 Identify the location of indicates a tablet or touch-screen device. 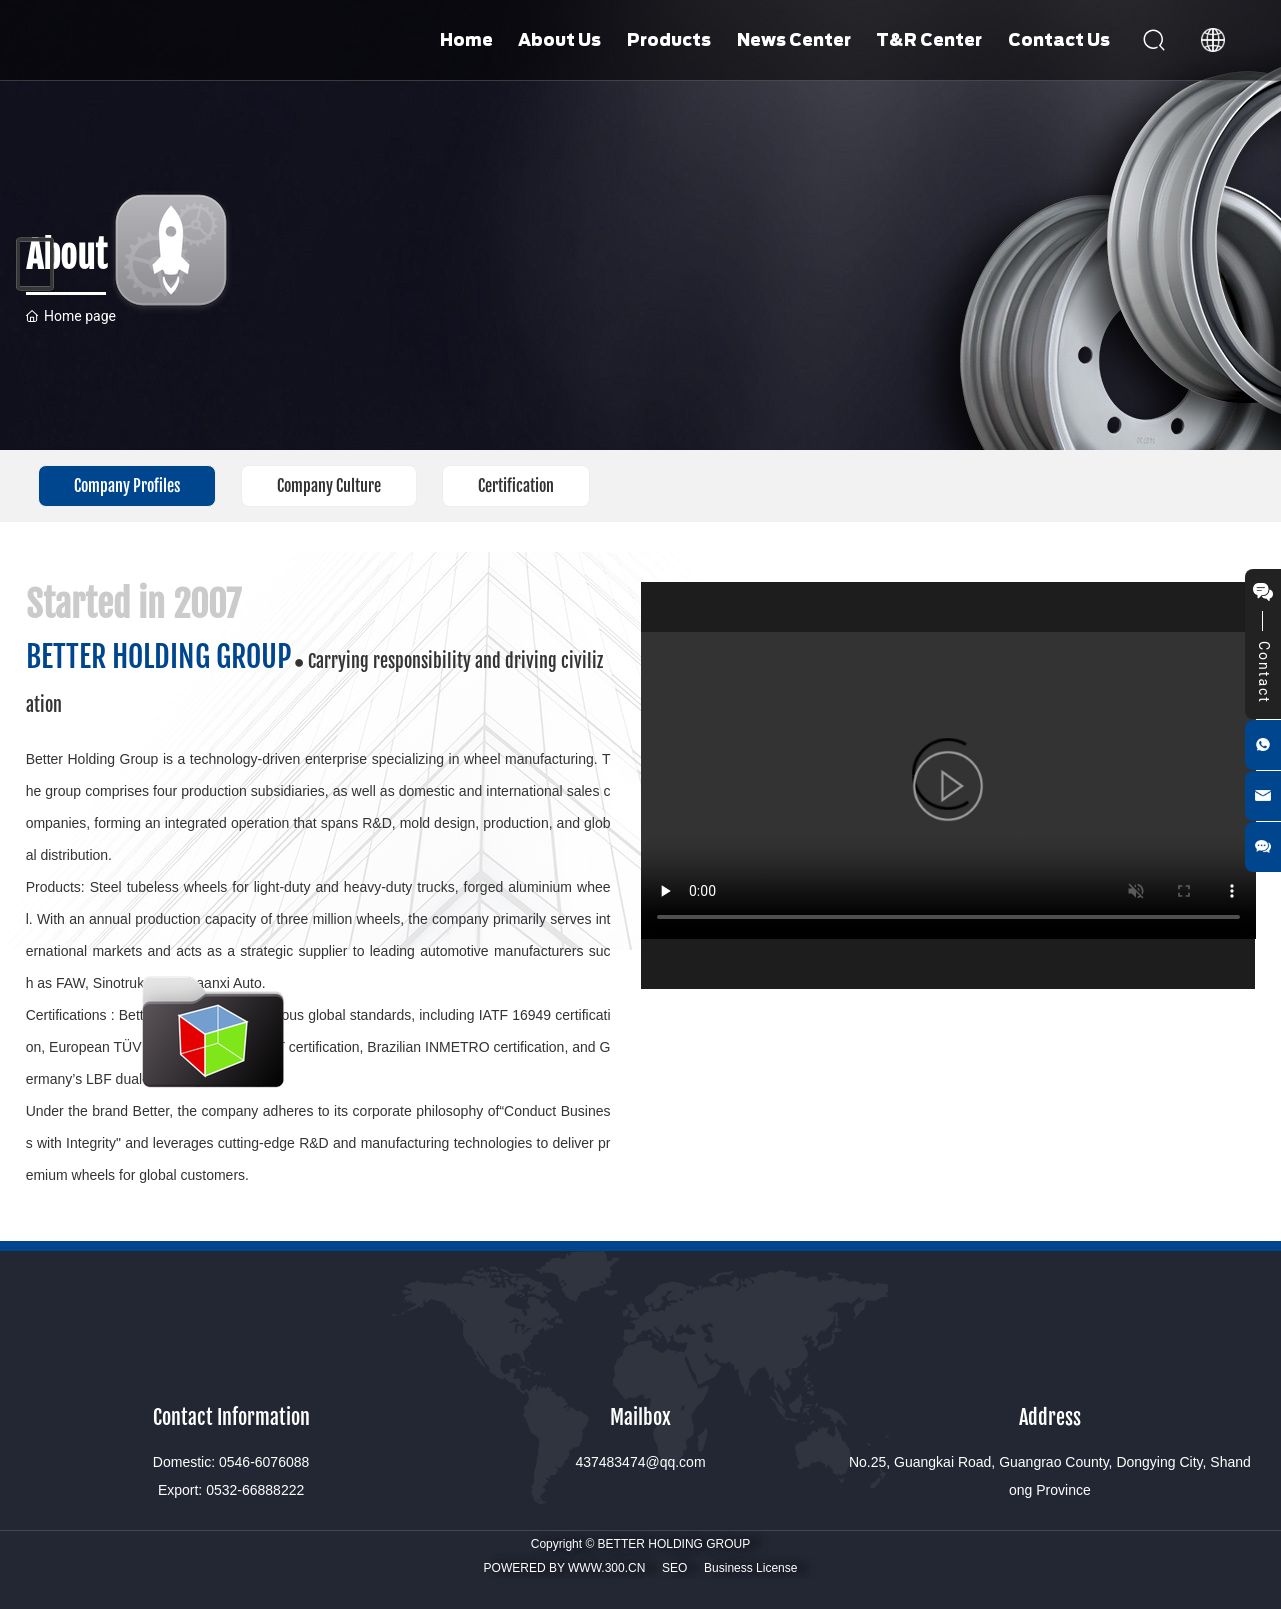
(35, 264).